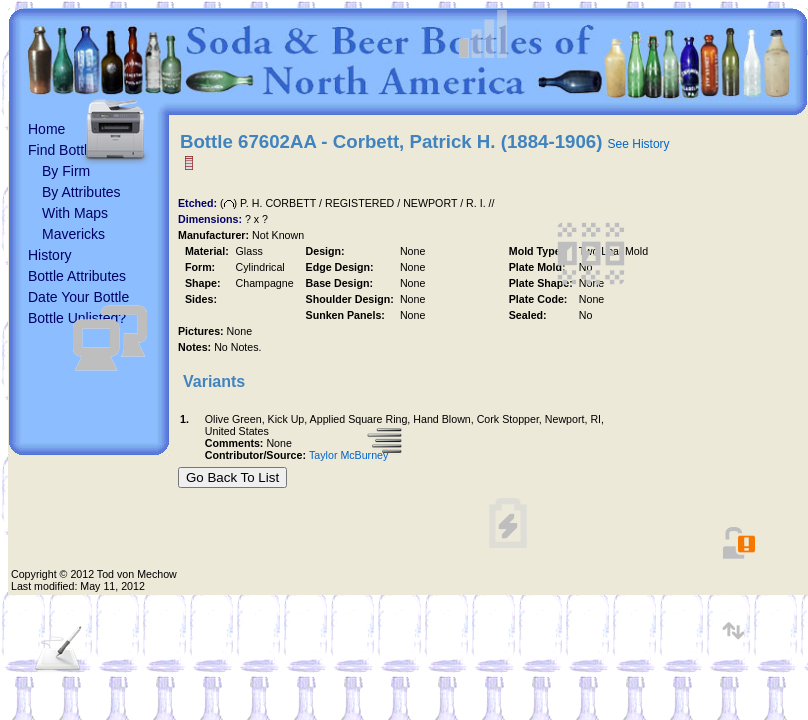  What do you see at coordinates (591, 256) in the screenshot?
I see `access privacy and security settings` at bounding box center [591, 256].